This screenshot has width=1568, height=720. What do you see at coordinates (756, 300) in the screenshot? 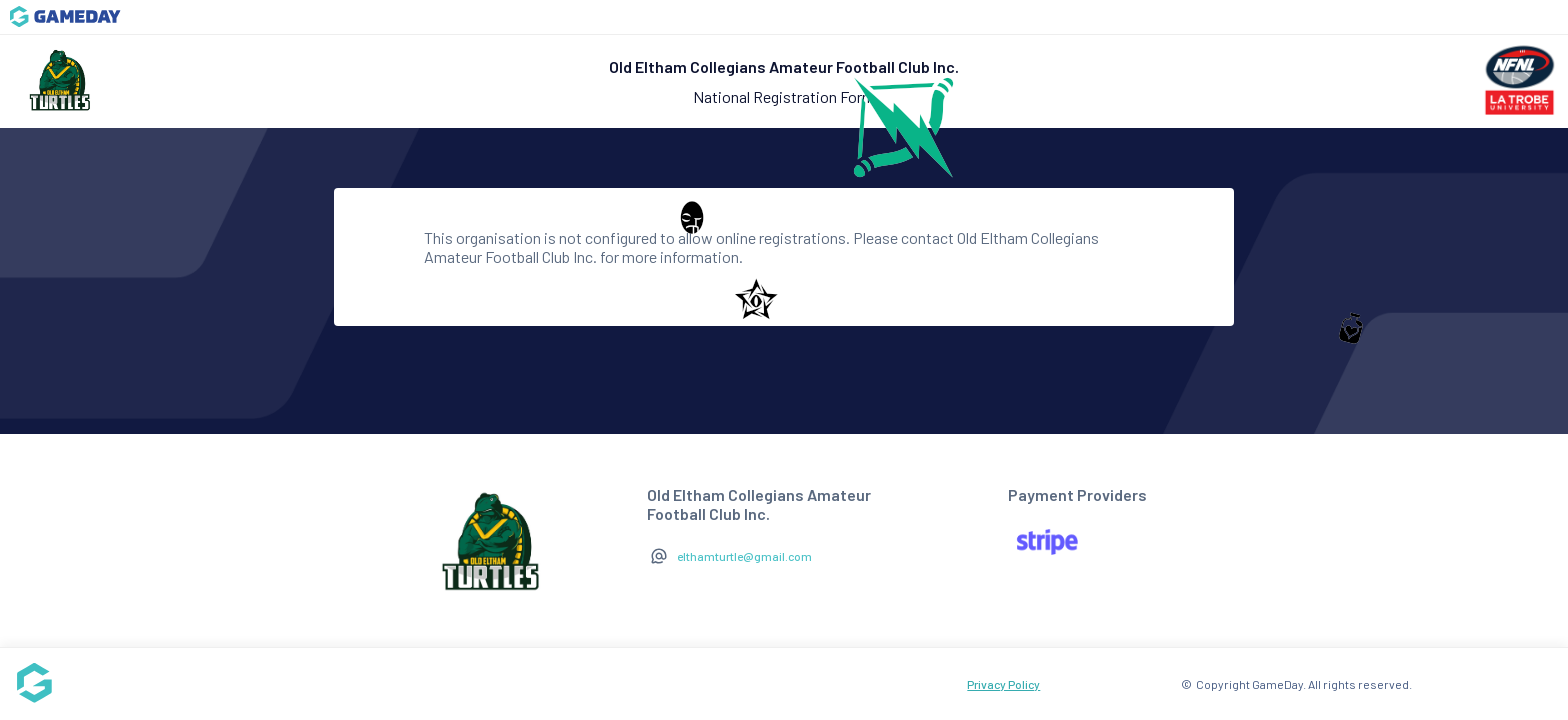
I see `indicates a cursed or corrupted item status` at bounding box center [756, 300].